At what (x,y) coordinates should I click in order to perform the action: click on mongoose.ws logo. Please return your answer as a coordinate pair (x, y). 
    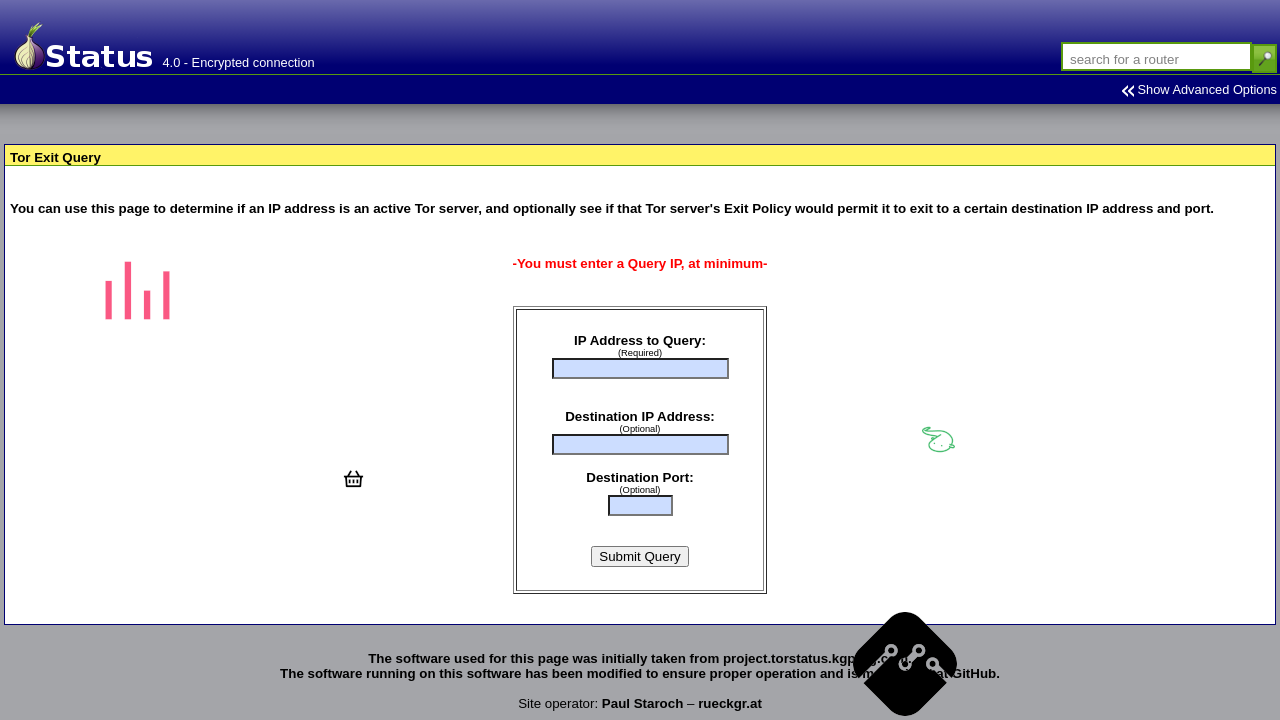
    Looking at the image, I should click on (905, 664).